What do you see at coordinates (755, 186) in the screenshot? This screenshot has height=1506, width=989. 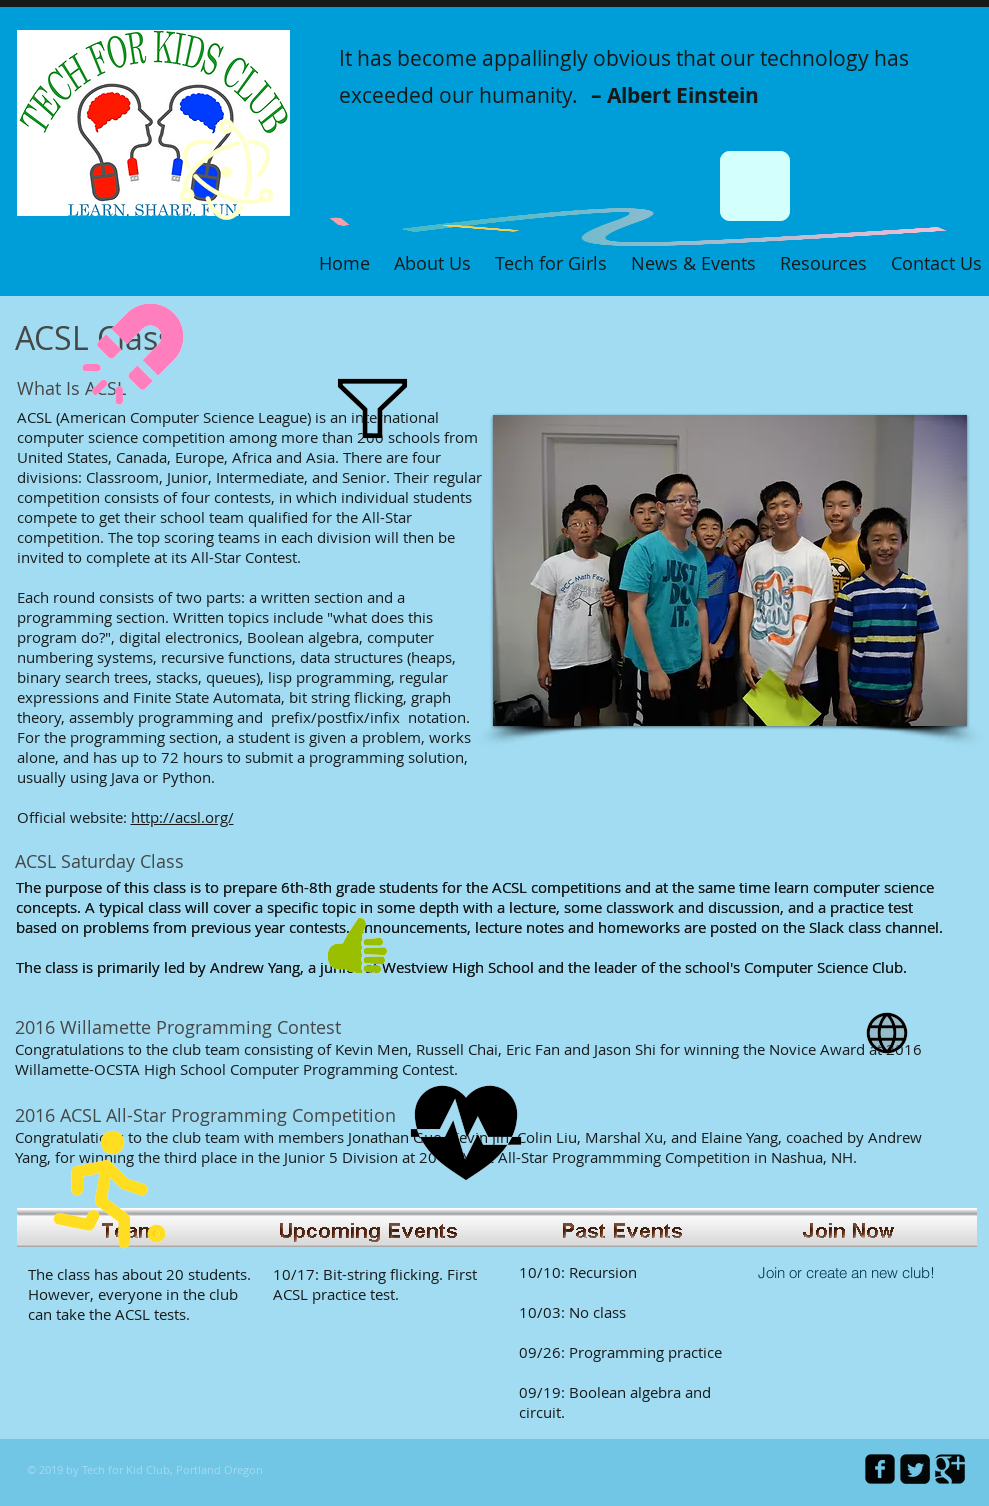 I see `stop media playback` at bounding box center [755, 186].